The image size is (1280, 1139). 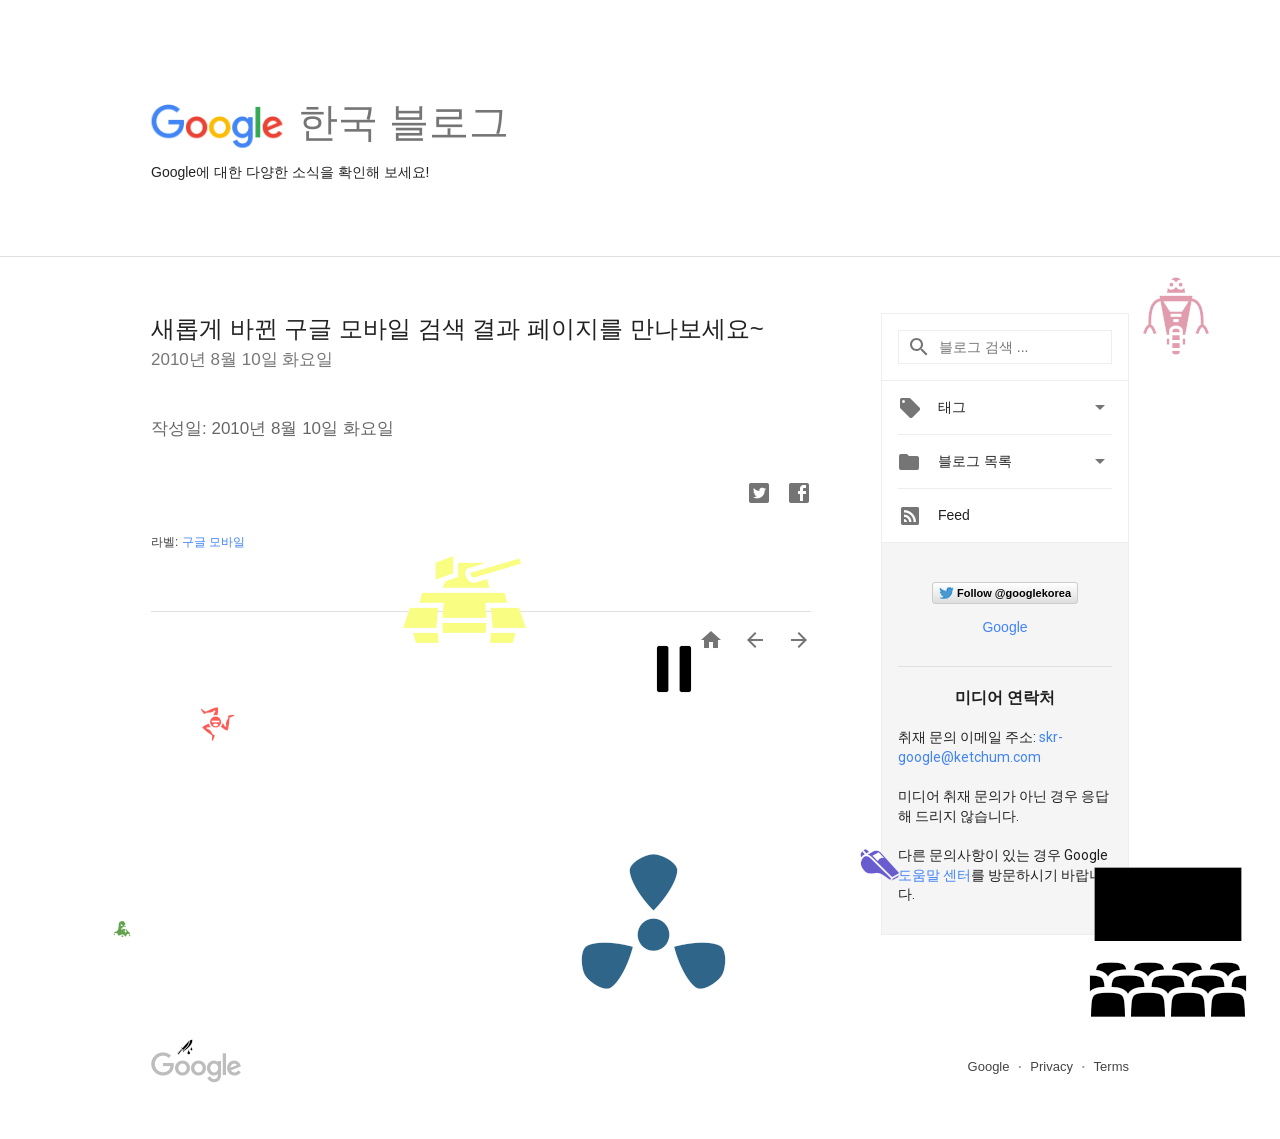 What do you see at coordinates (1168, 941) in the screenshot?
I see `access theater or cinema listings` at bounding box center [1168, 941].